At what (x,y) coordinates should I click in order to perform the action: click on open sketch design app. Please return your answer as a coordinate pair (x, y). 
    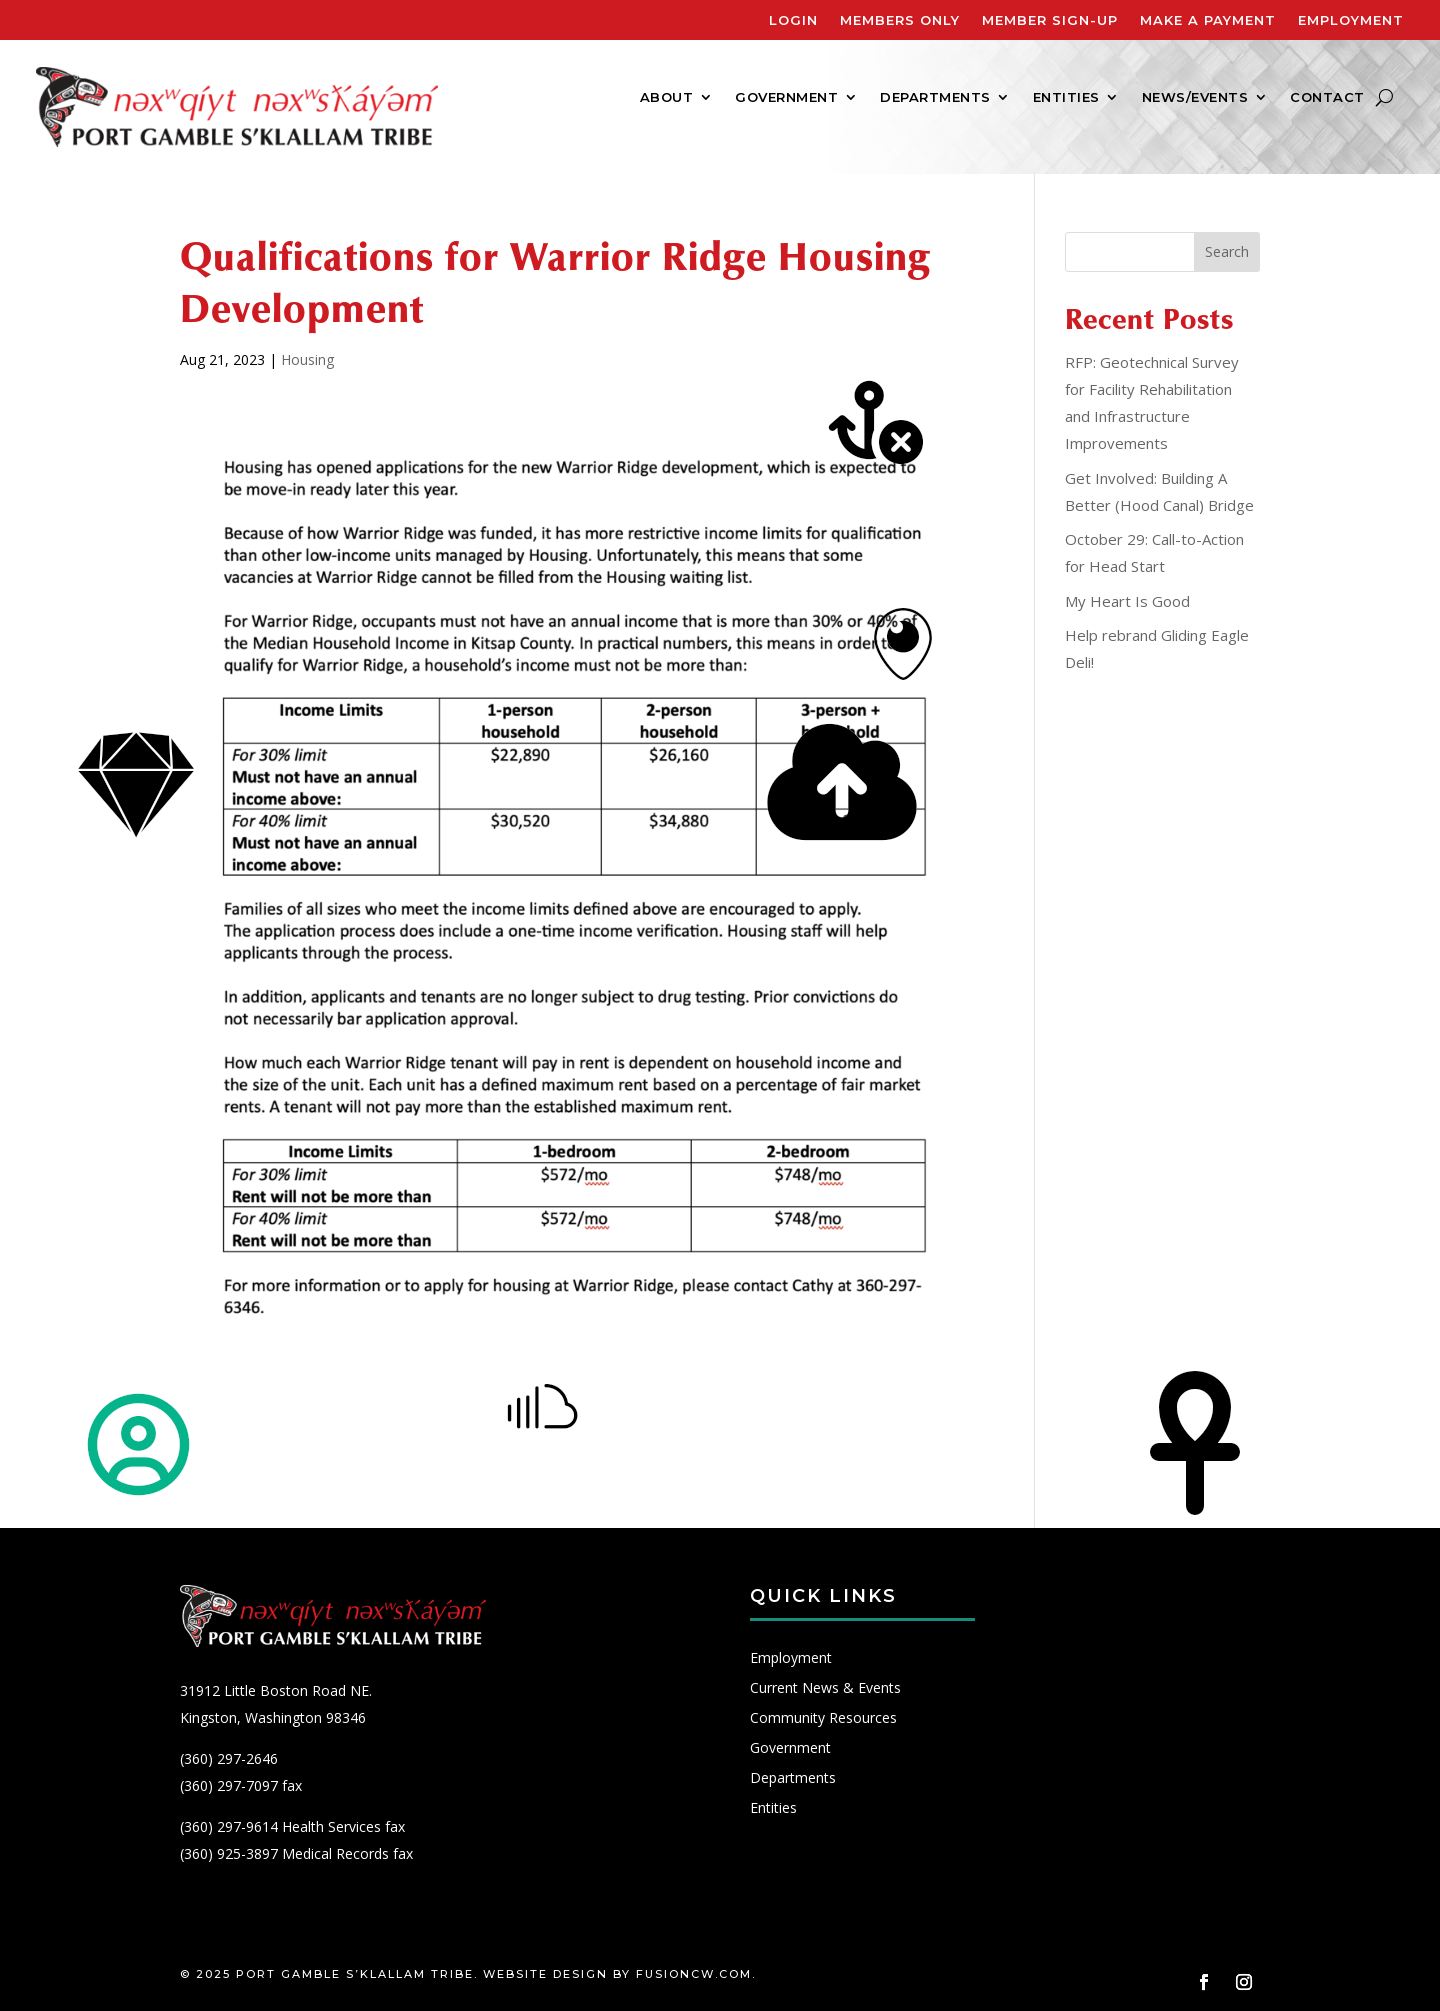
    Looking at the image, I should click on (136, 785).